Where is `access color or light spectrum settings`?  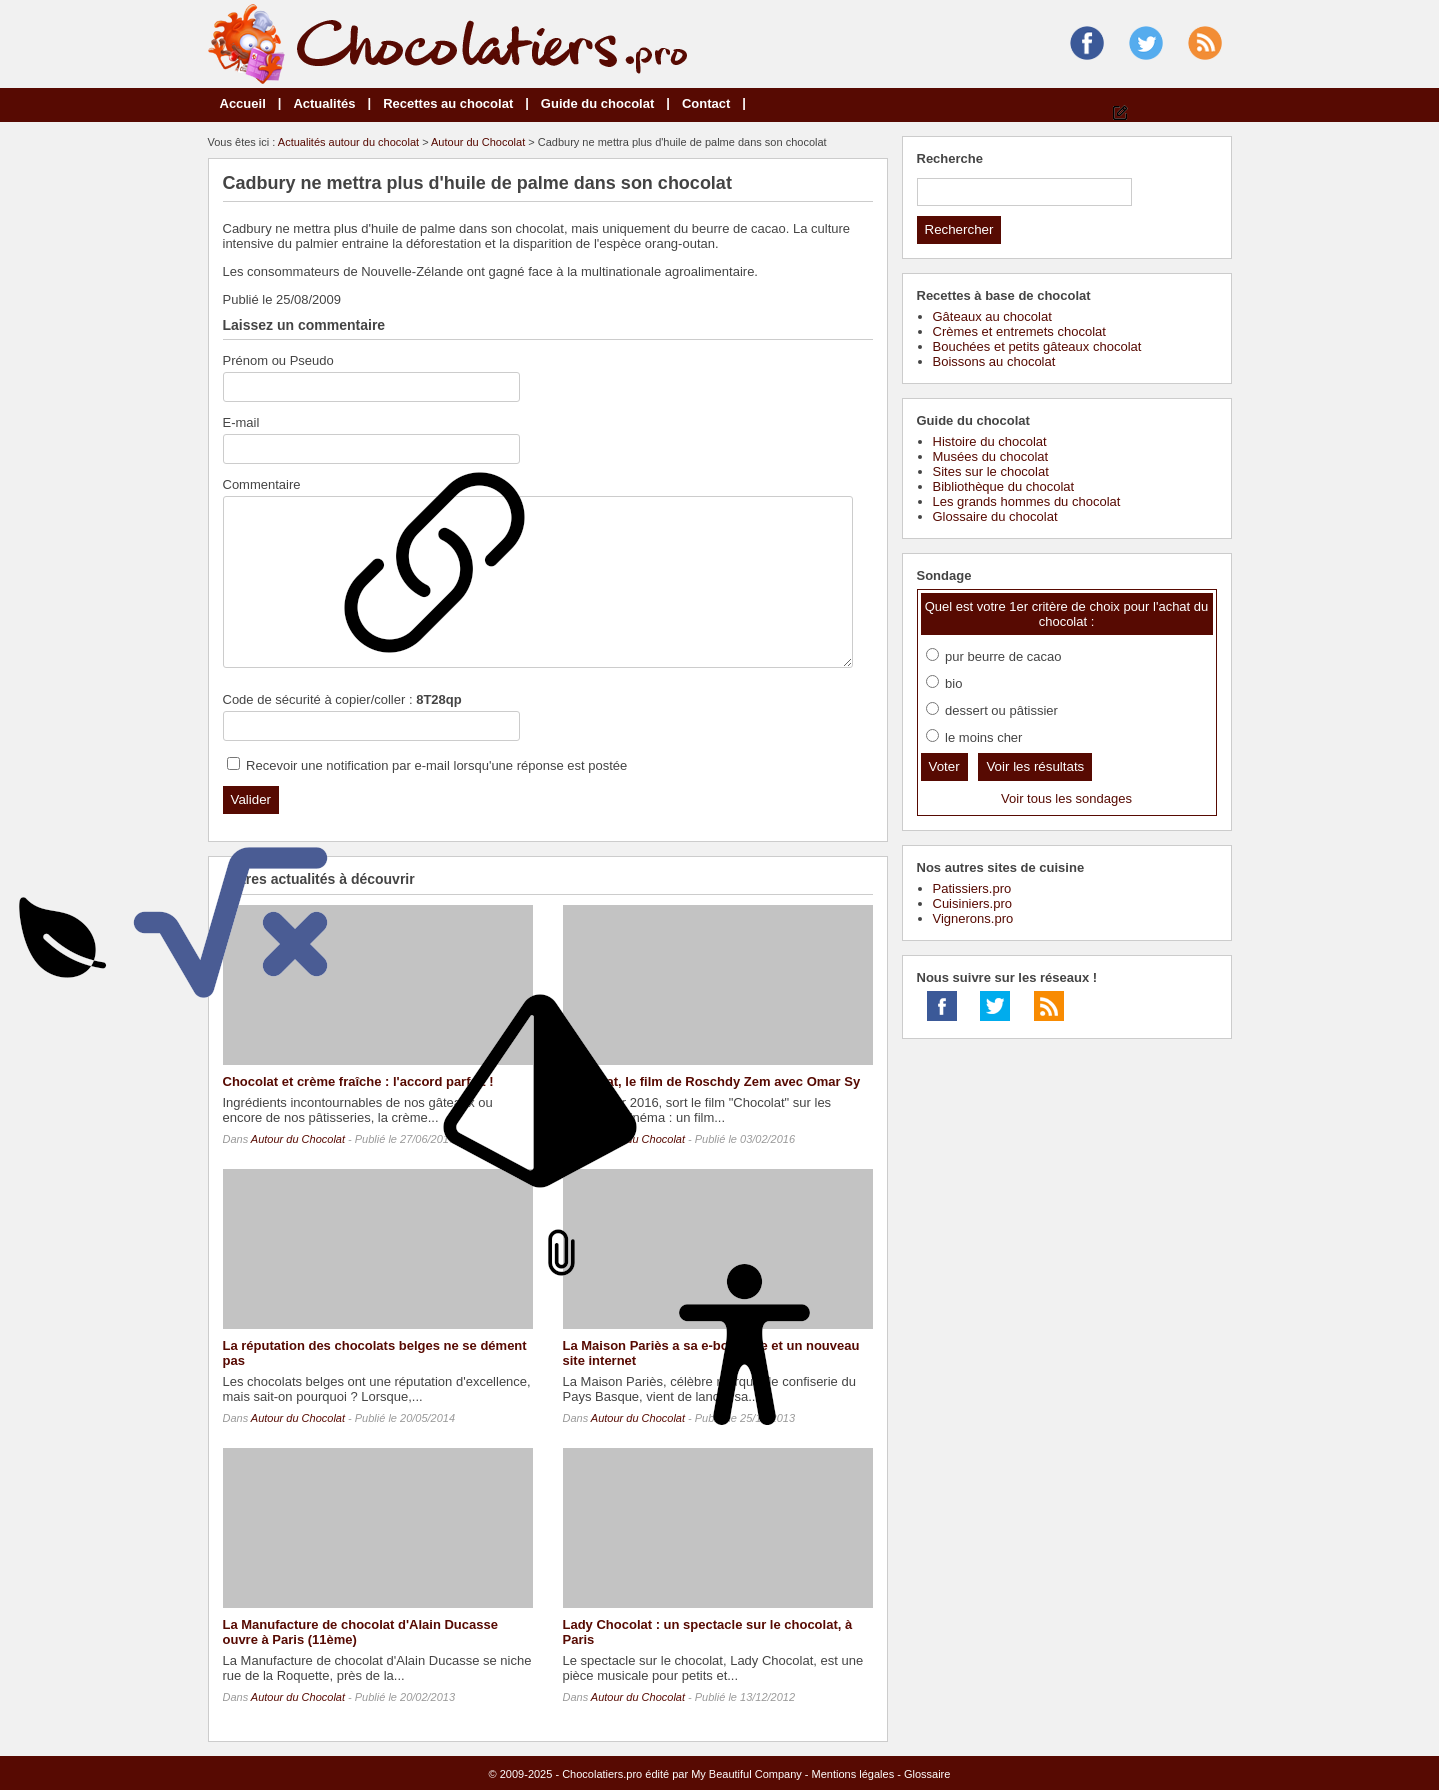
access color or light spectrum settings is located at coordinates (540, 1091).